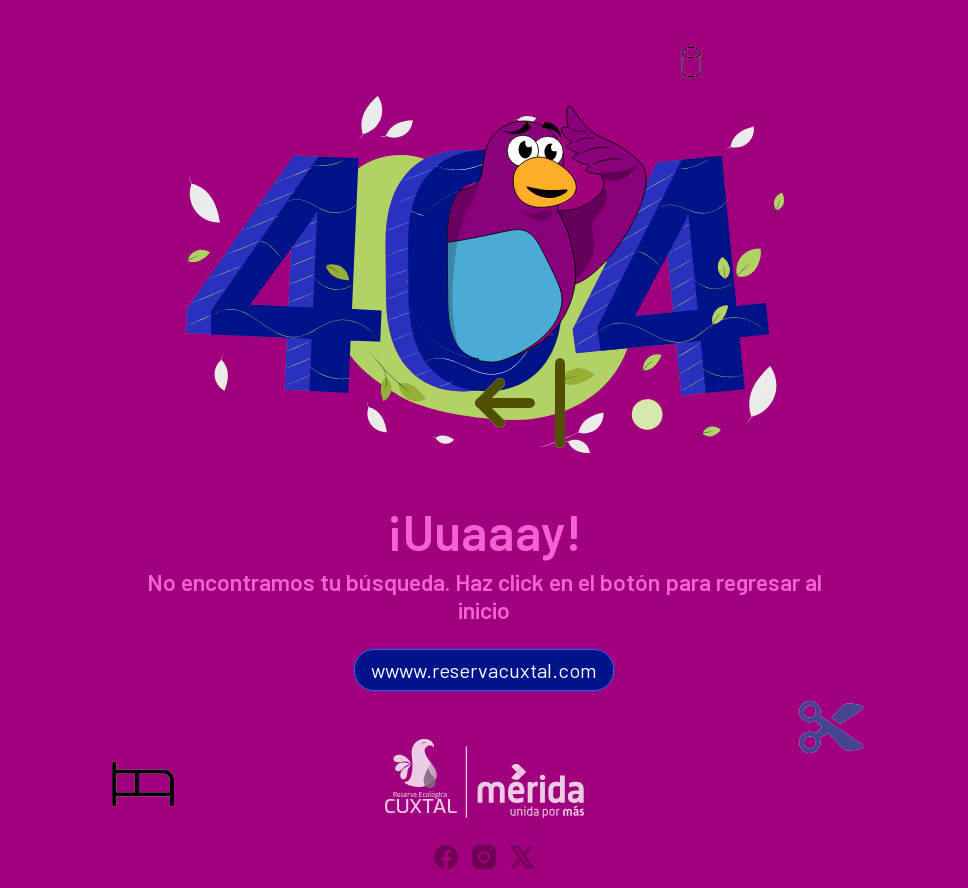 The height and width of the screenshot is (888, 968). Describe the element at coordinates (691, 62) in the screenshot. I see `represents a database or data storage` at that location.